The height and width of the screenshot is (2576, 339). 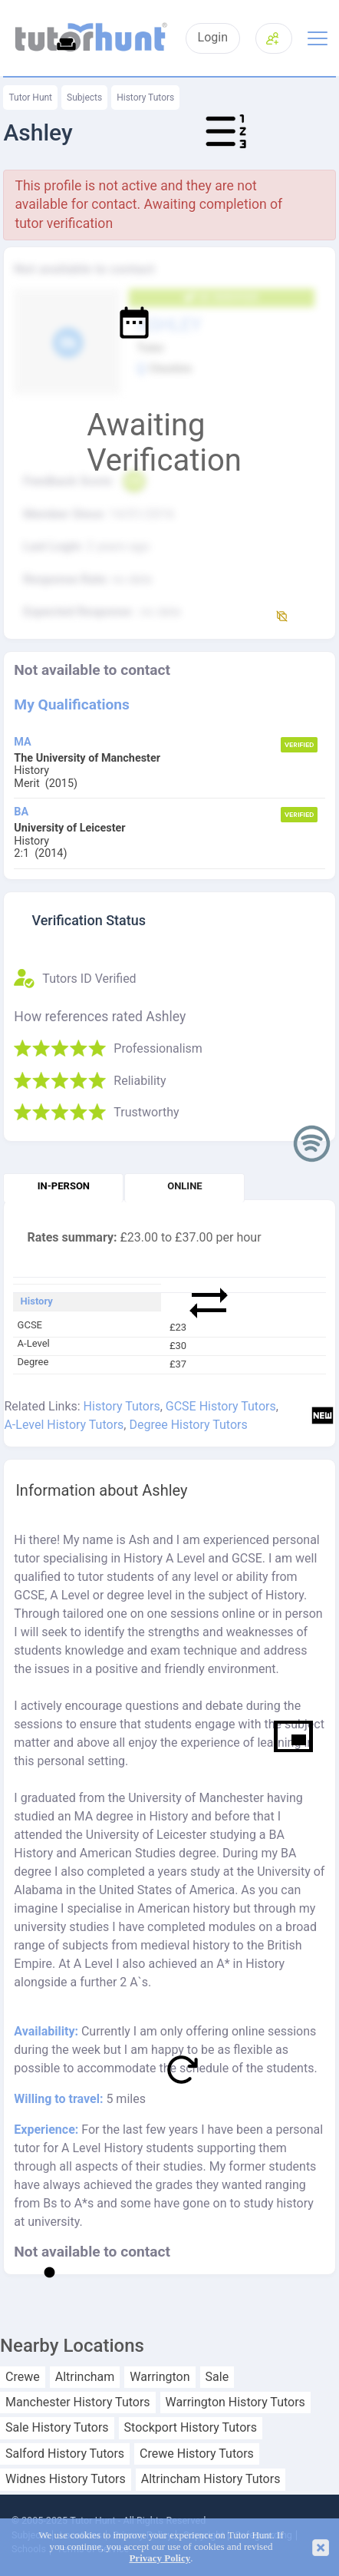 I want to click on switch to right-to-left numbered list format, so click(x=227, y=131).